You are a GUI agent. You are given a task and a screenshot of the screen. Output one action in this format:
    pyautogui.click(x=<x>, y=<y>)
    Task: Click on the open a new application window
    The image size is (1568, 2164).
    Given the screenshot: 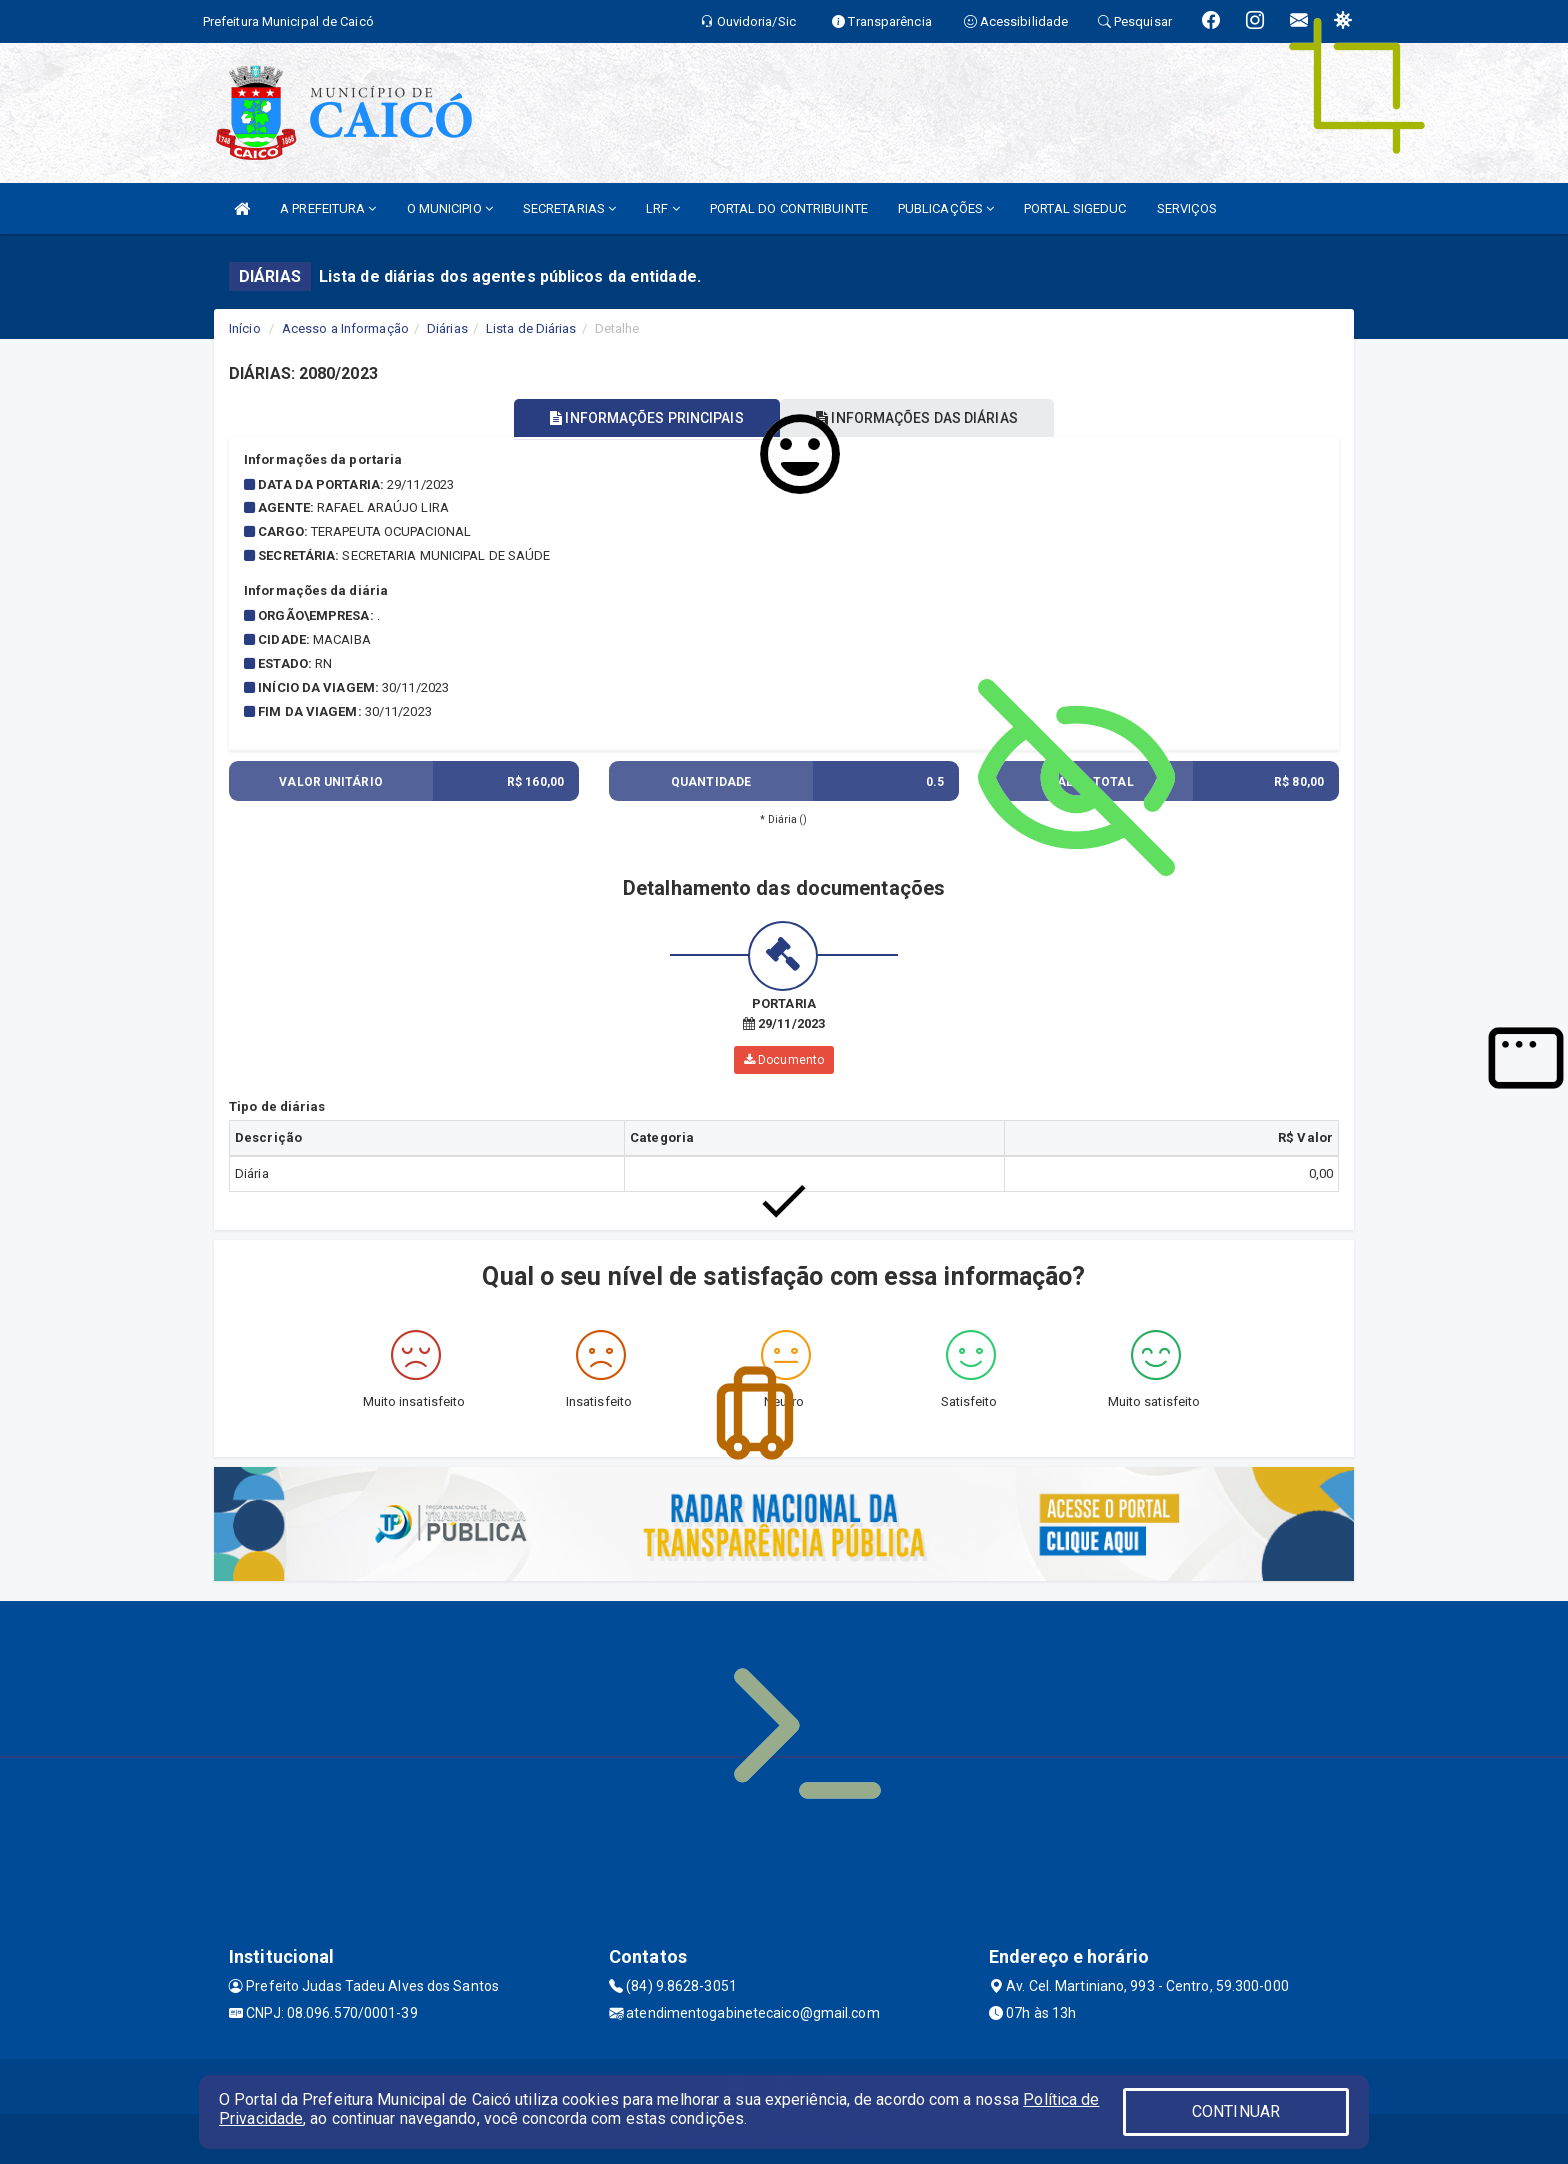 What is the action you would take?
    pyautogui.click(x=1526, y=1058)
    